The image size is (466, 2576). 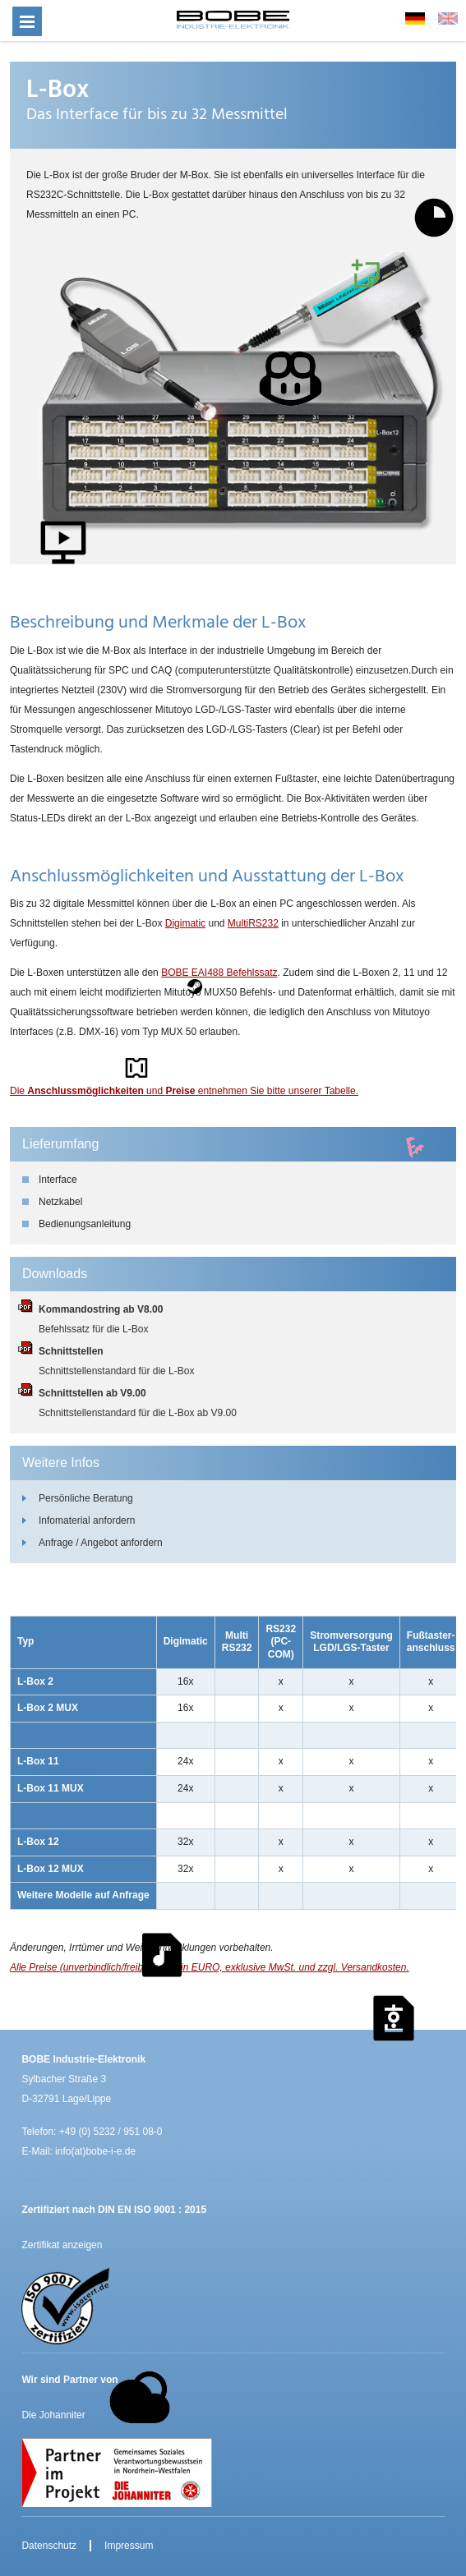 What do you see at coordinates (63, 541) in the screenshot?
I see `start a slideshow presentation` at bounding box center [63, 541].